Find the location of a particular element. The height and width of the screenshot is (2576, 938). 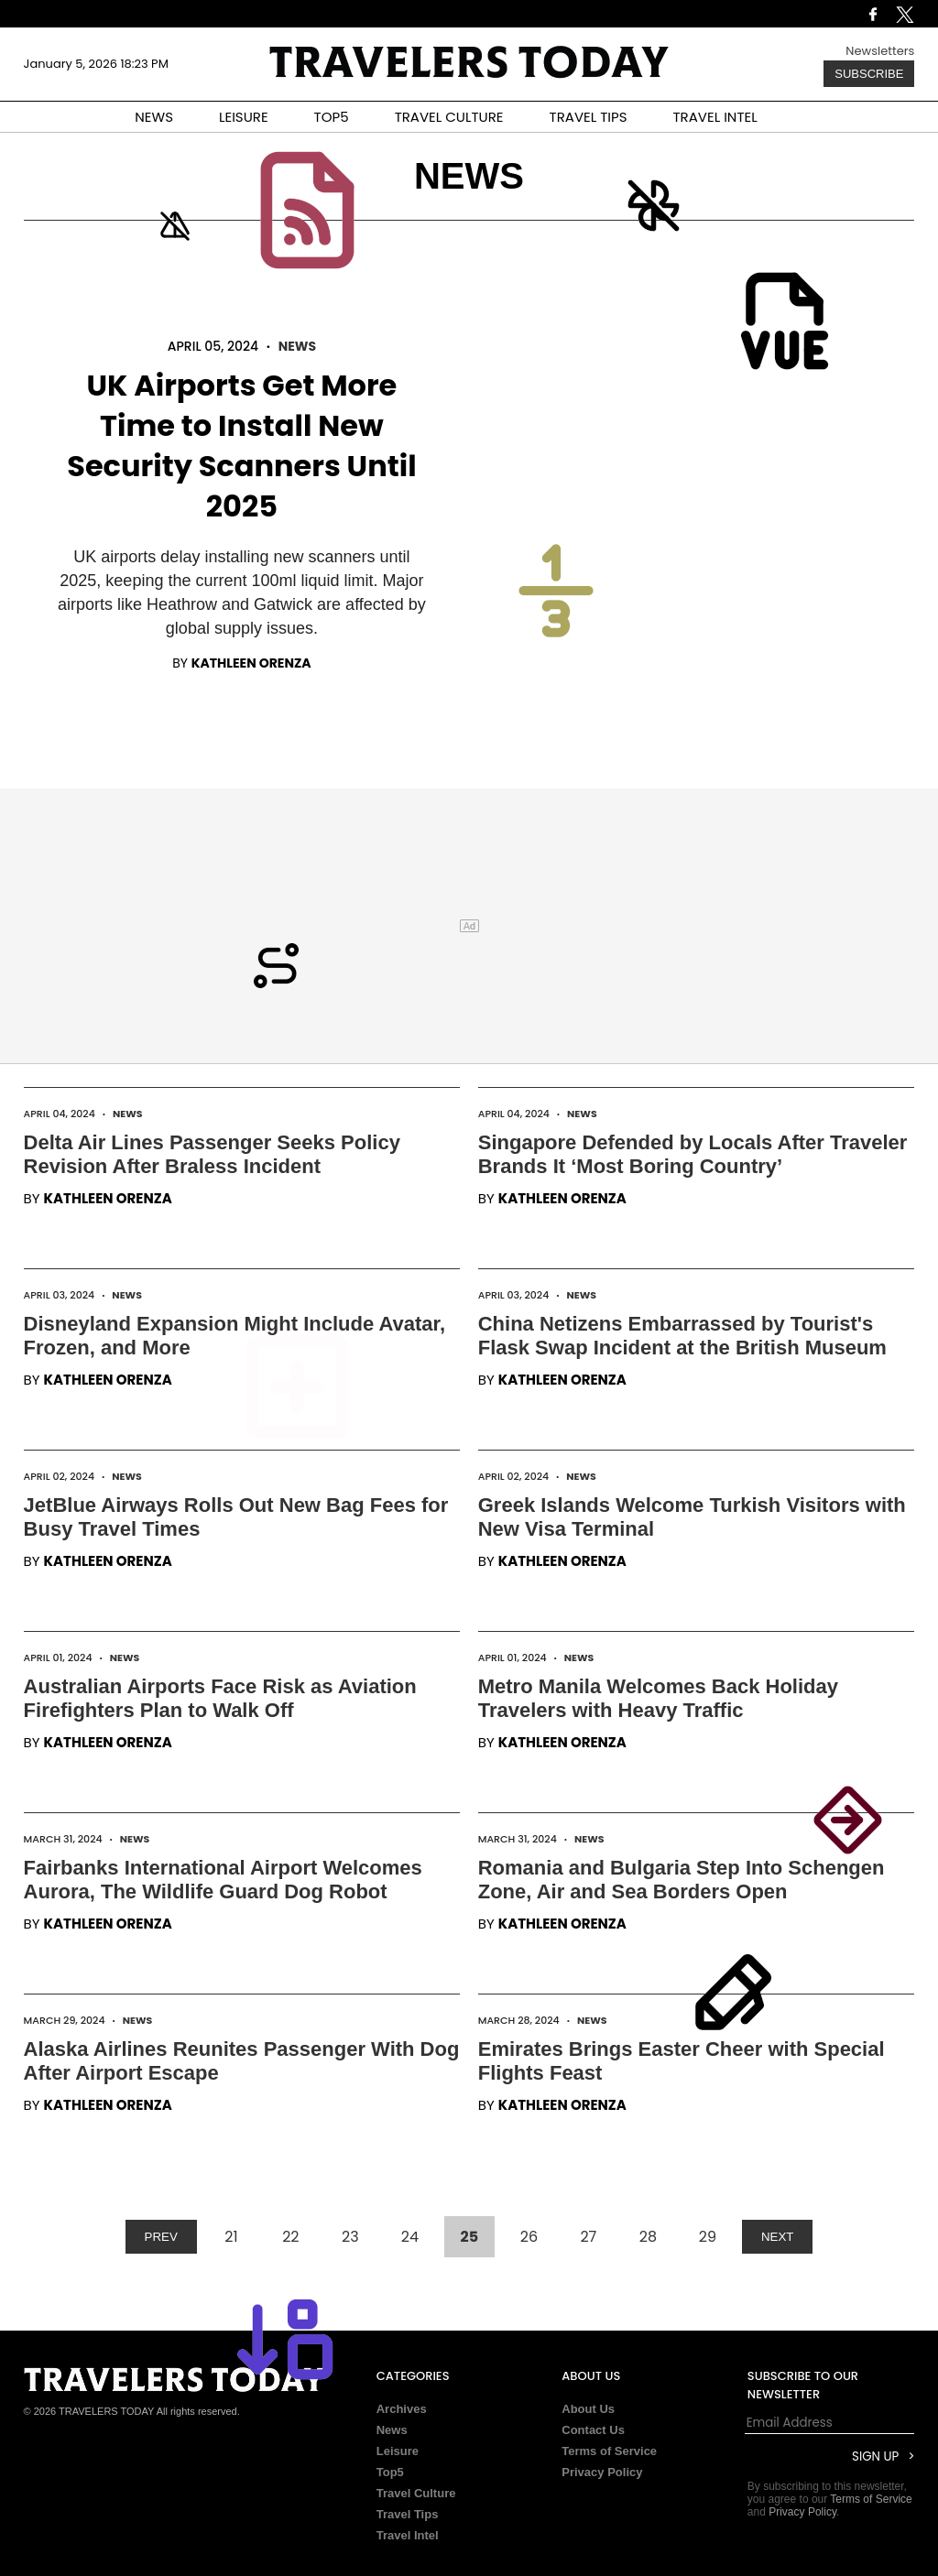

add a new item or content is located at coordinates (297, 1386).